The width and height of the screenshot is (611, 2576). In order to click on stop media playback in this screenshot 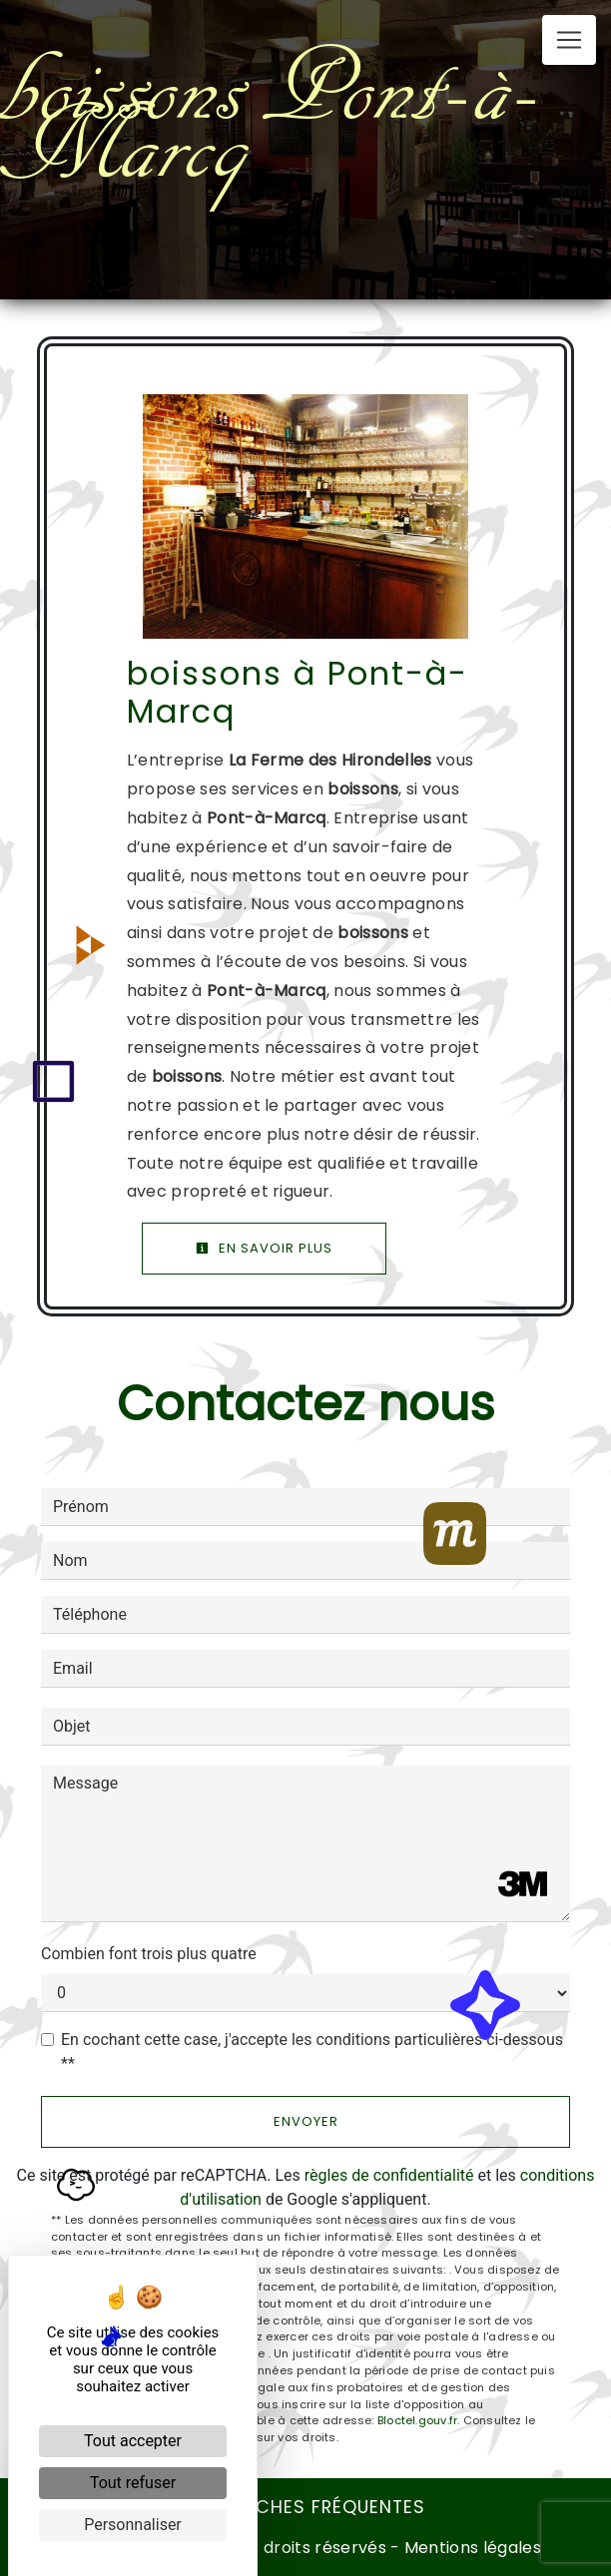, I will do `click(53, 1081)`.